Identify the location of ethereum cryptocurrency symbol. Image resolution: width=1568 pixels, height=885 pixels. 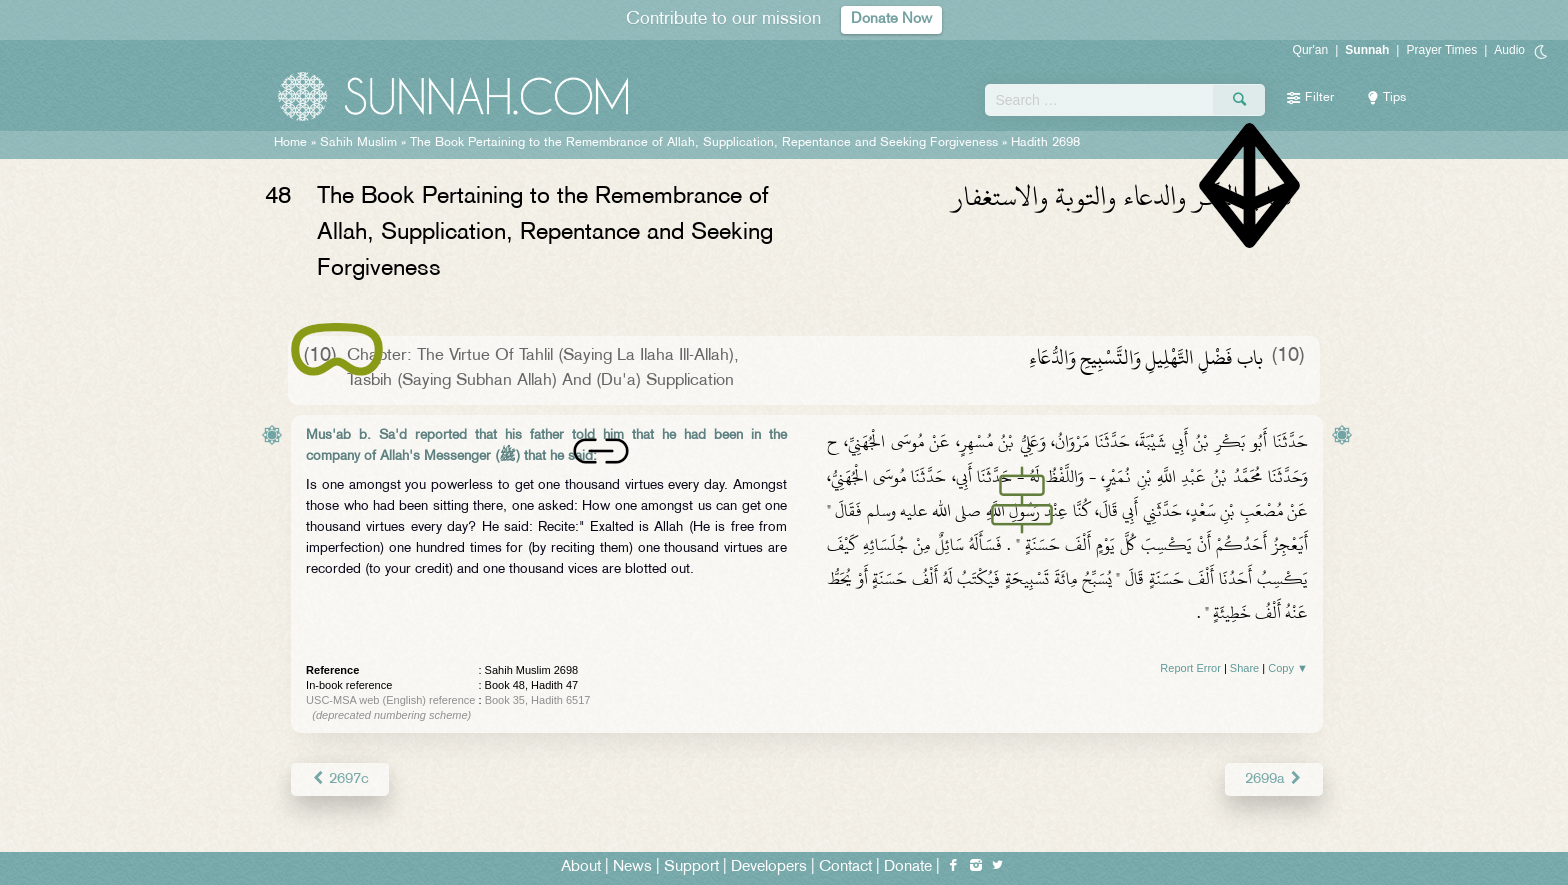
(1249, 185).